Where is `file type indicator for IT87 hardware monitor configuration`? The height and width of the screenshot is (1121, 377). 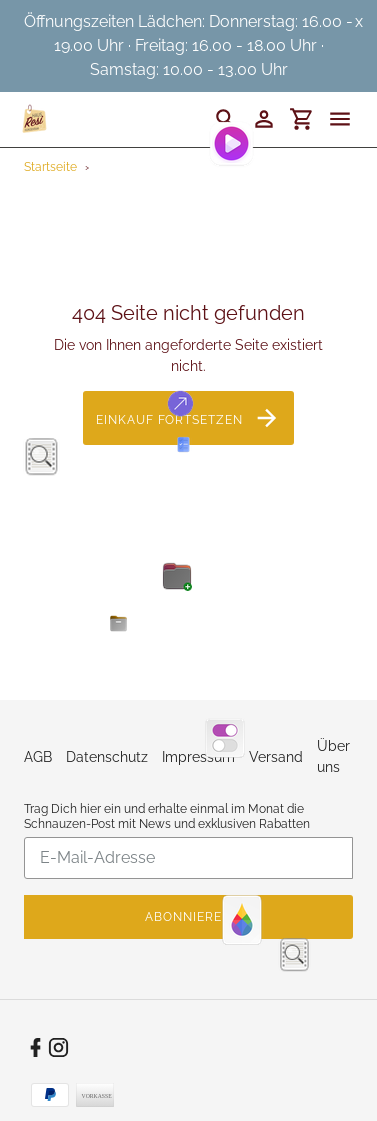 file type indicator for IT87 hardware monitor configuration is located at coordinates (242, 920).